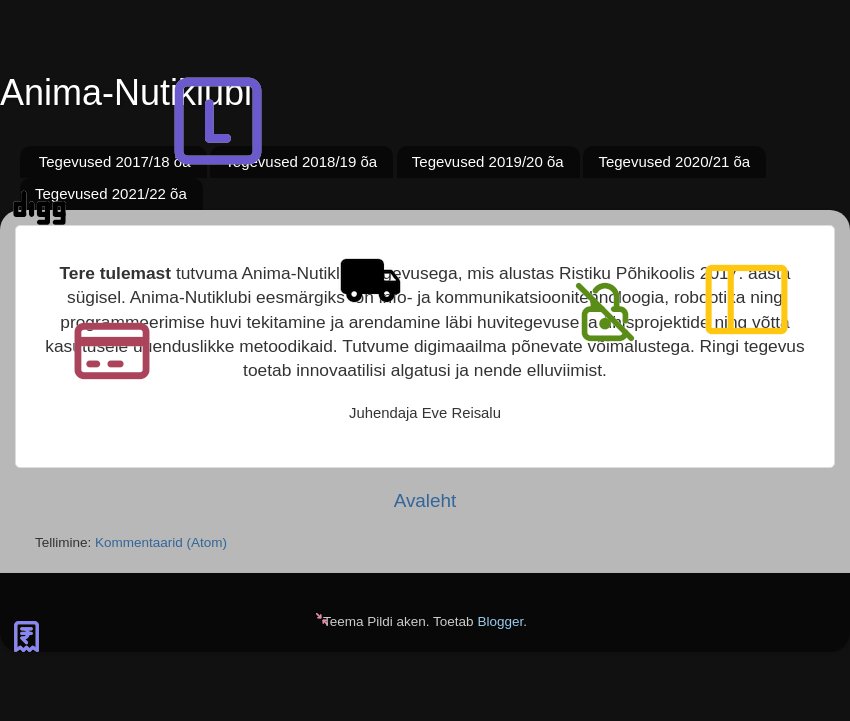 This screenshot has width=850, height=721. What do you see at coordinates (39, 206) in the screenshot?
I see `link to digg social news platform` at bounding box center [39, 206].